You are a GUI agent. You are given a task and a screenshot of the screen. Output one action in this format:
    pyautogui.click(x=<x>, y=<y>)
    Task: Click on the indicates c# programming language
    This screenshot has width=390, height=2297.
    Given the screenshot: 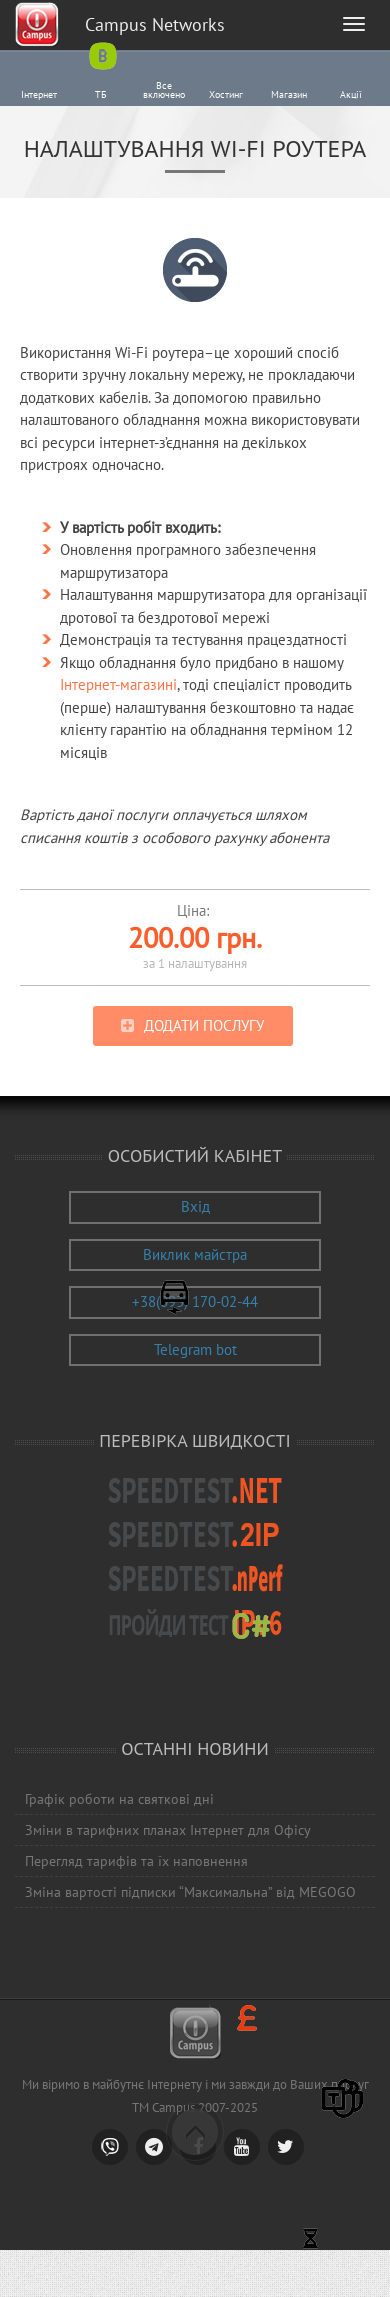 What is the action you would take?
    pyautogui.click(x=251, y=1626)
    